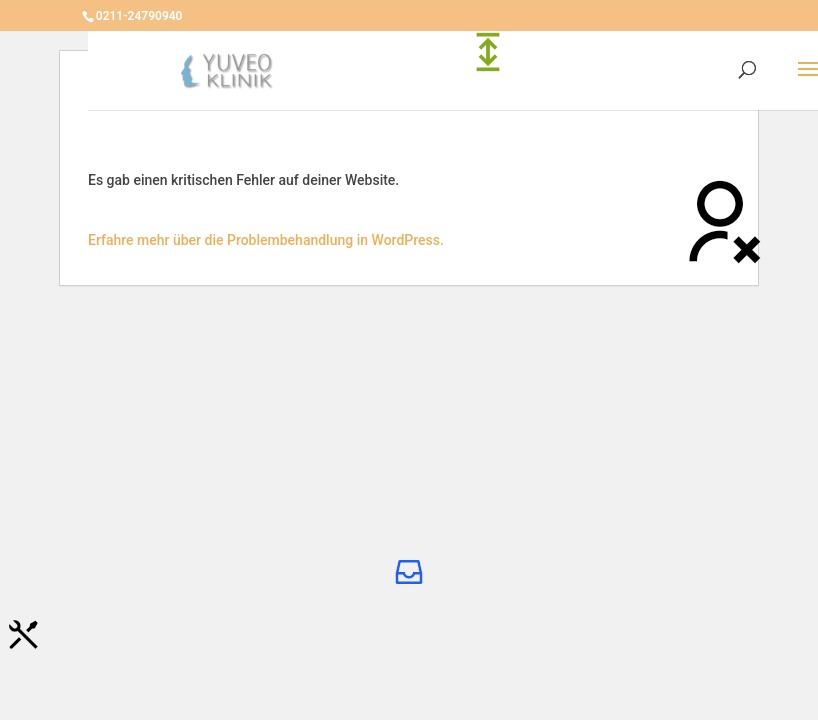  I want to click on access settings and configuration options, so click(24, 635).